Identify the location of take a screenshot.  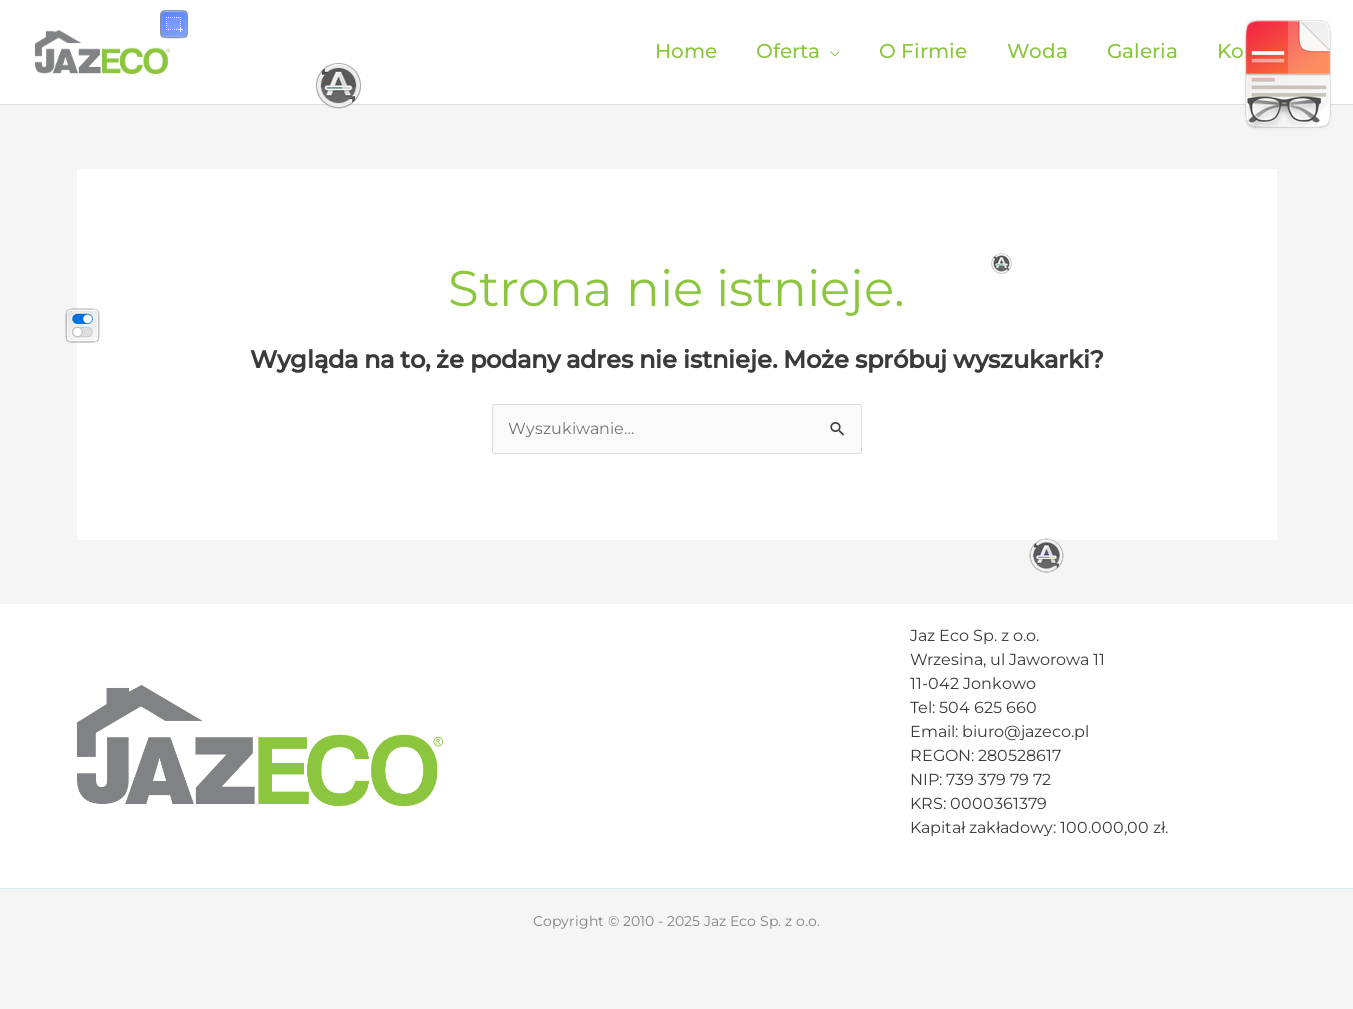
(174, 24).